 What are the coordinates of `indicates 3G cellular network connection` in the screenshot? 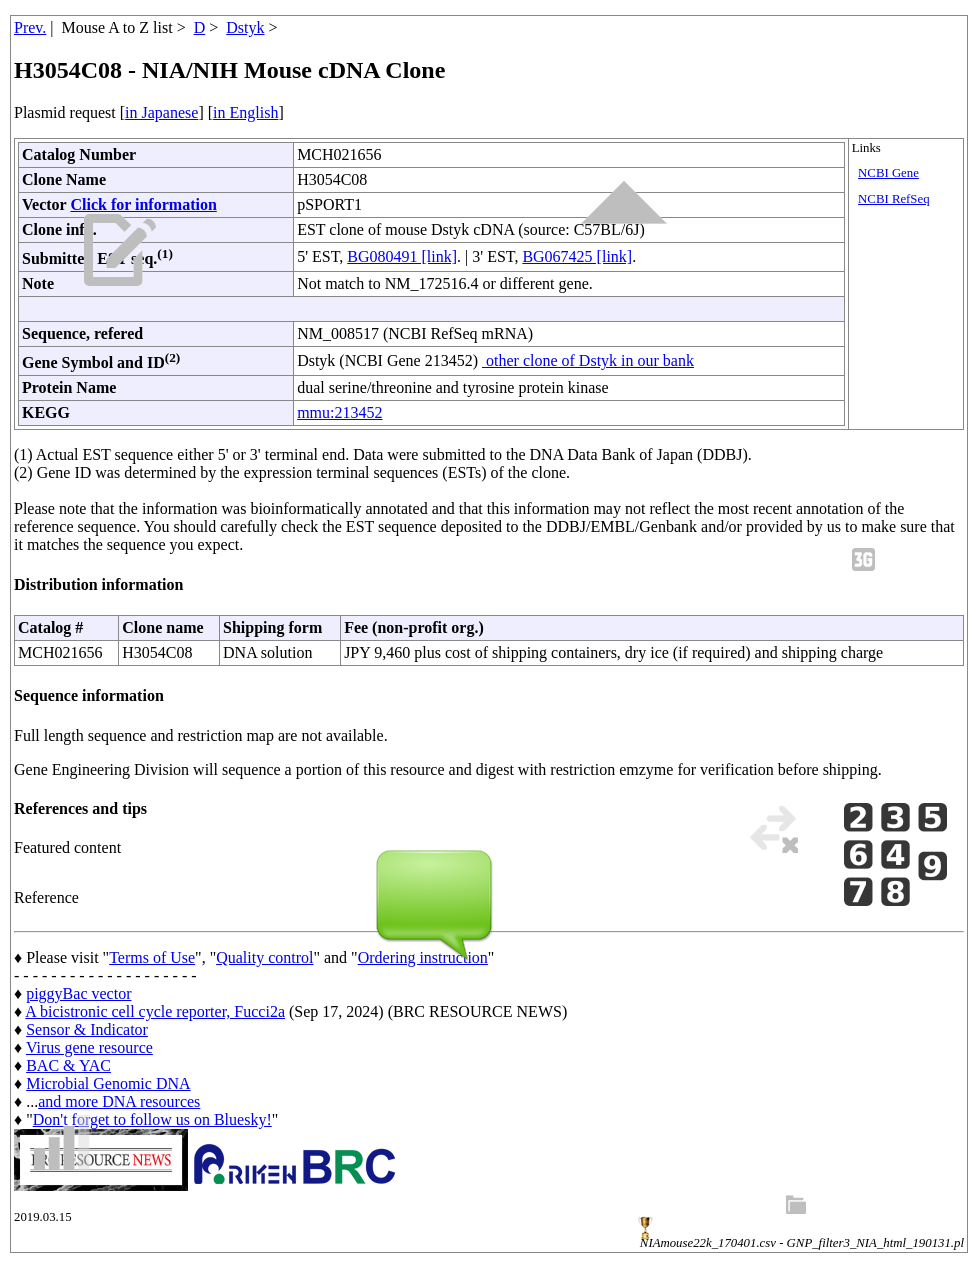 It's located at (863, 559).